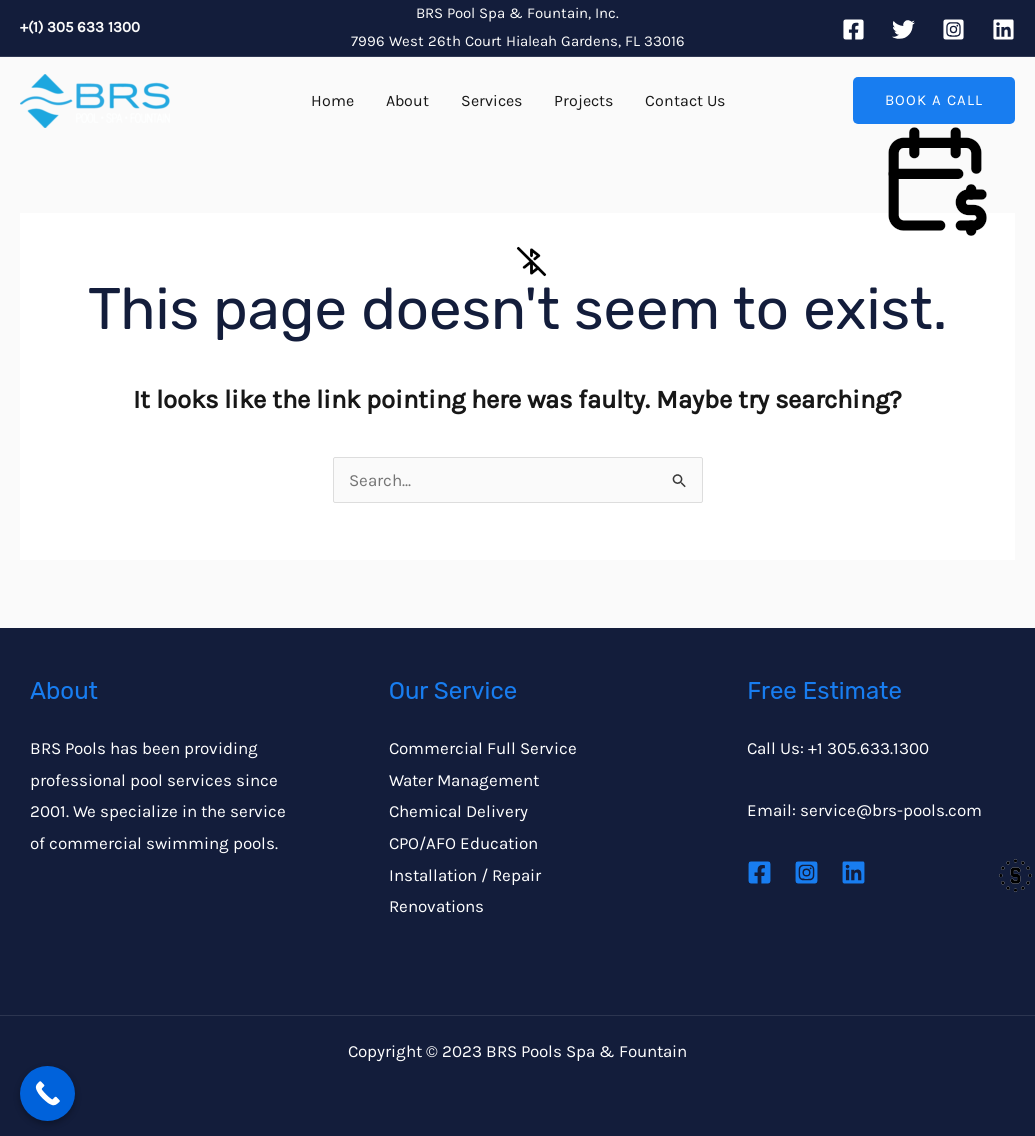 The height and width of the screenshot is (1136, 1035). Describe the element at coordinates (1015, 875) in the screenshot. I see `indicates a pending or in-progress sync status` at that location.